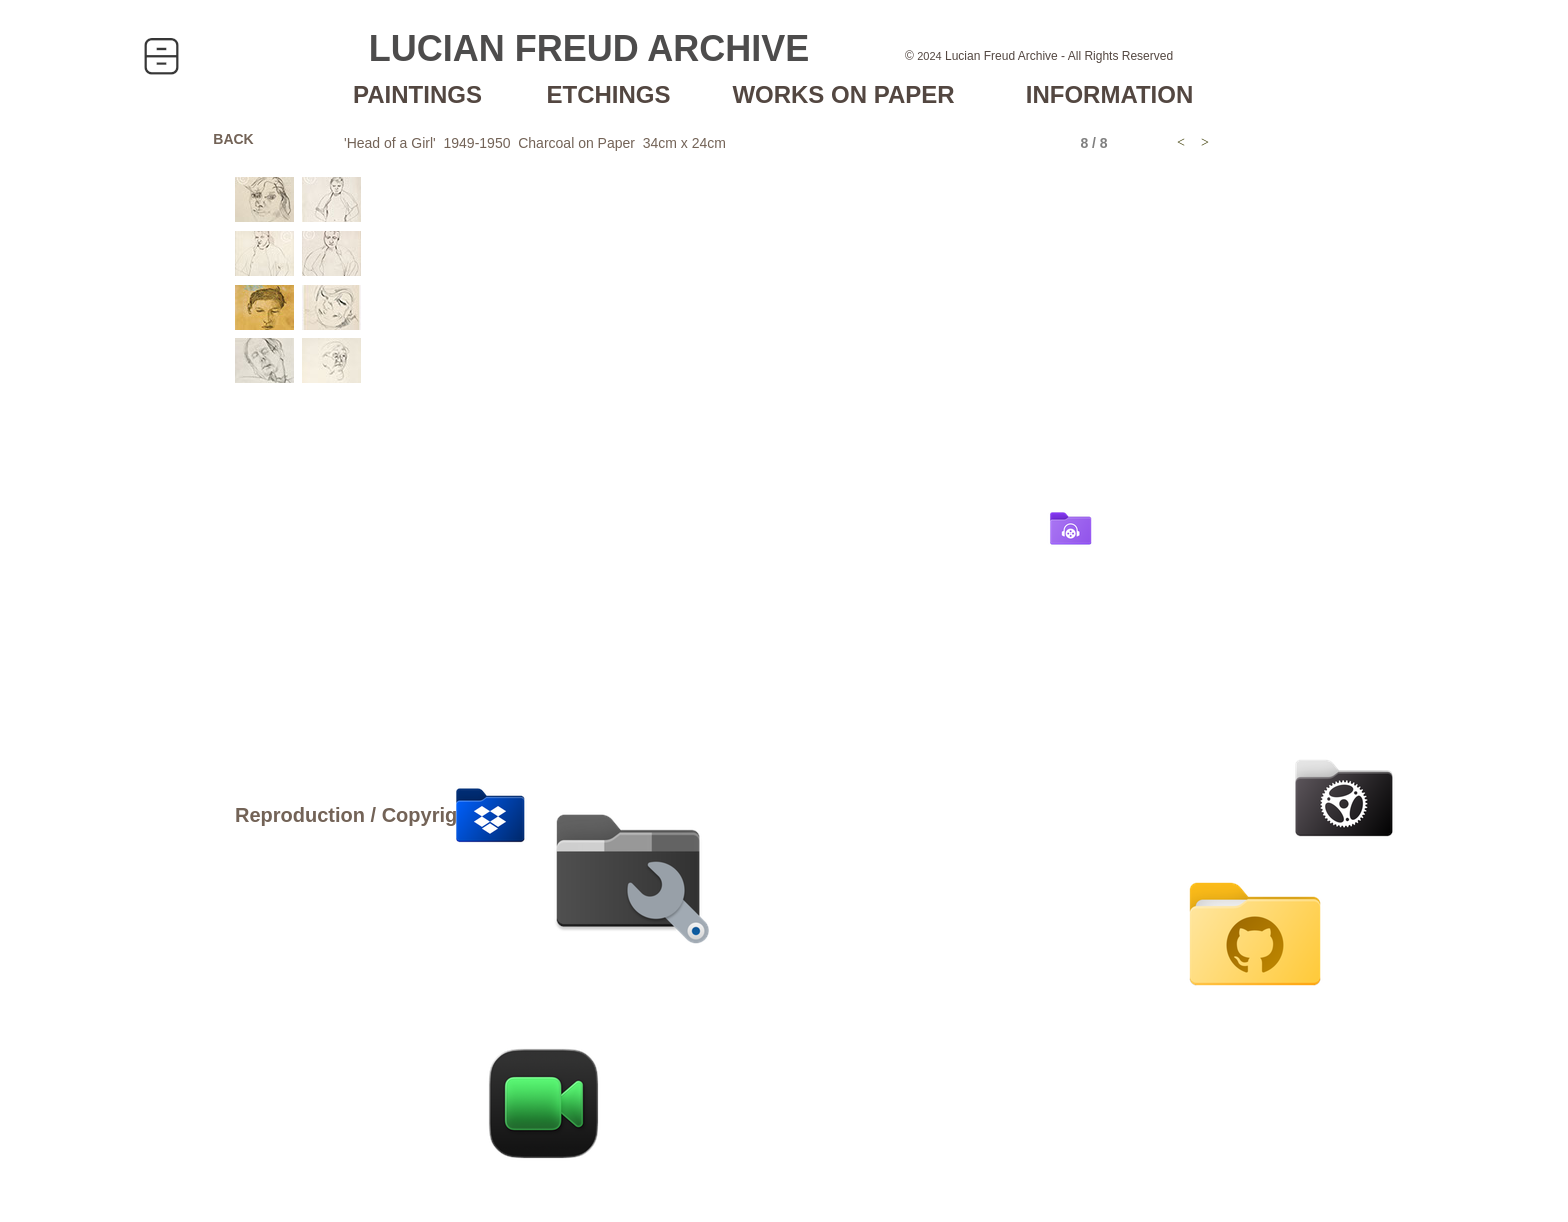  What do you see at coordinates (543, 1103) in the screenshot?
I see `open facetime app` at bounding box center [543, 1103].